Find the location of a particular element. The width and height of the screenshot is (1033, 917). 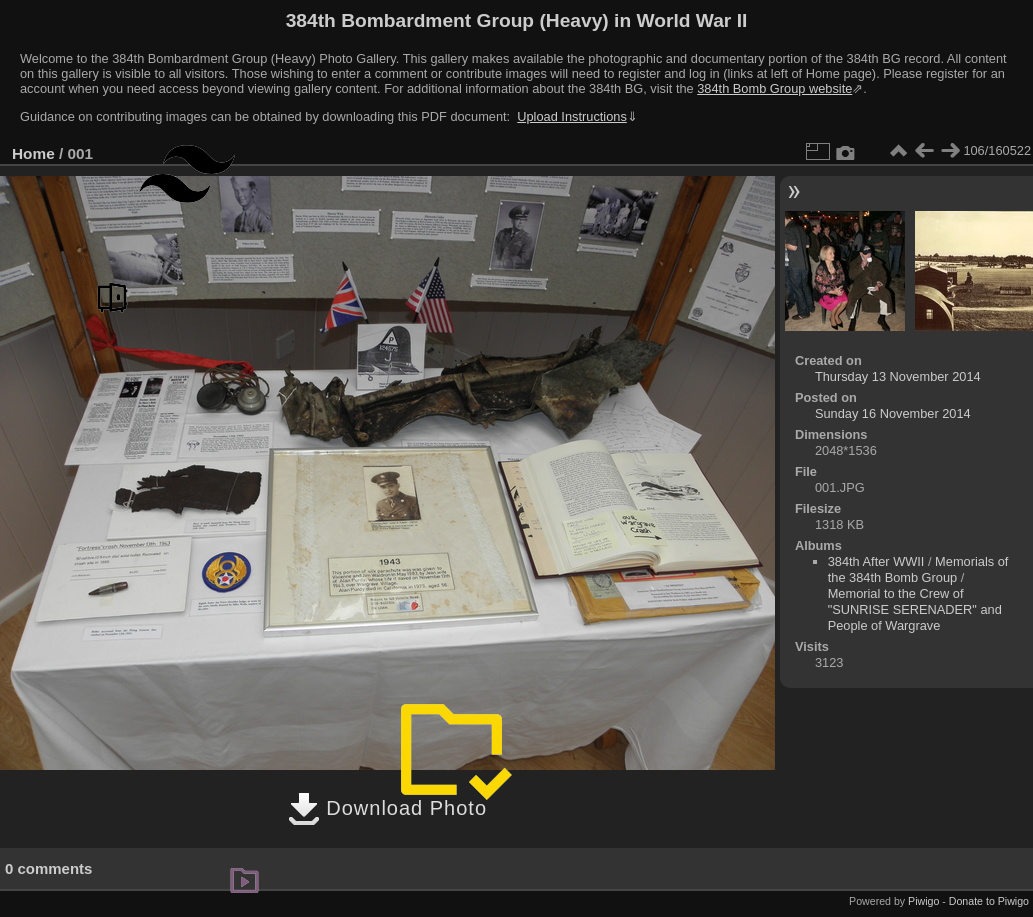

tailwind css framework logo is located at coordinates (187, 174).